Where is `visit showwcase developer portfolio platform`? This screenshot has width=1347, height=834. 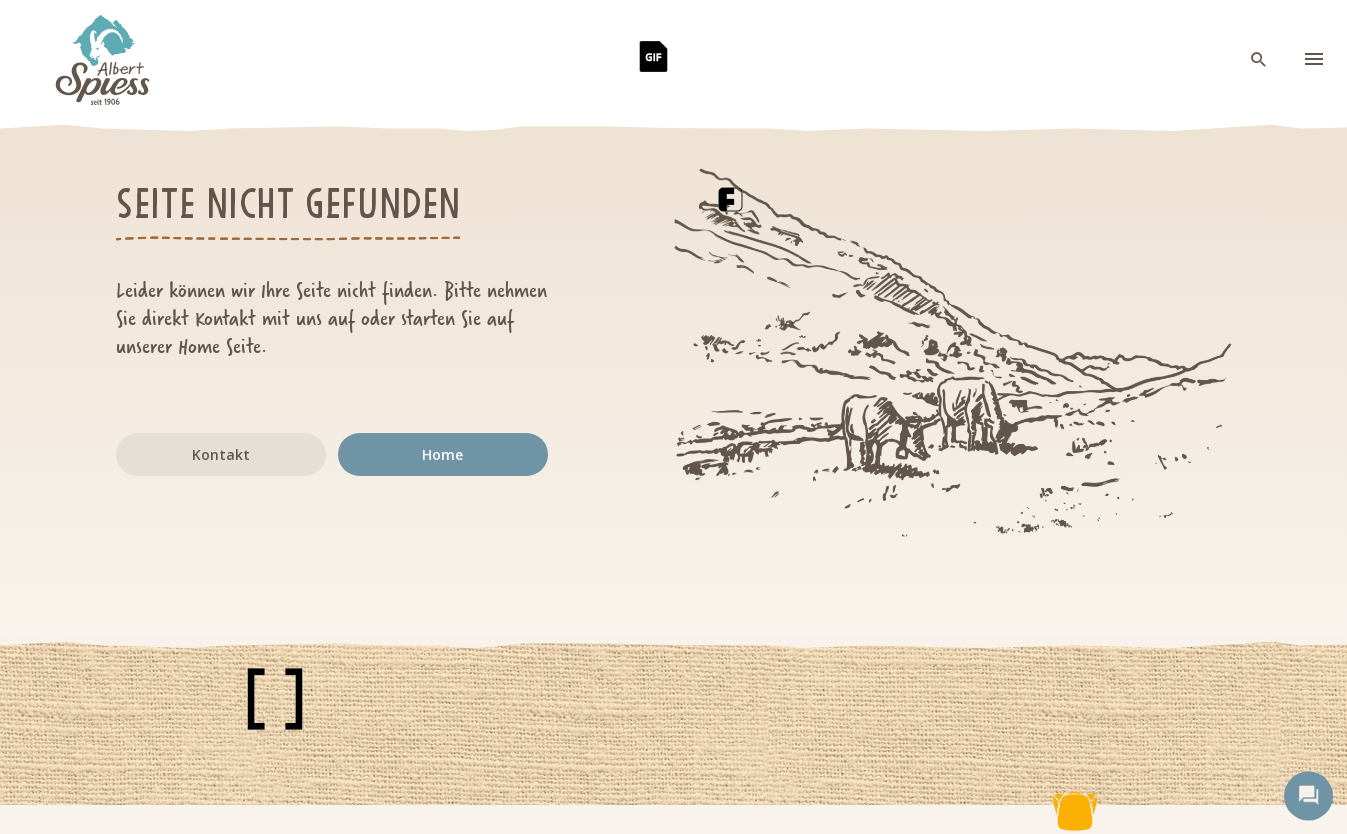
visit showwcase developer portfolio platform is located at coordinates (1075, 811).